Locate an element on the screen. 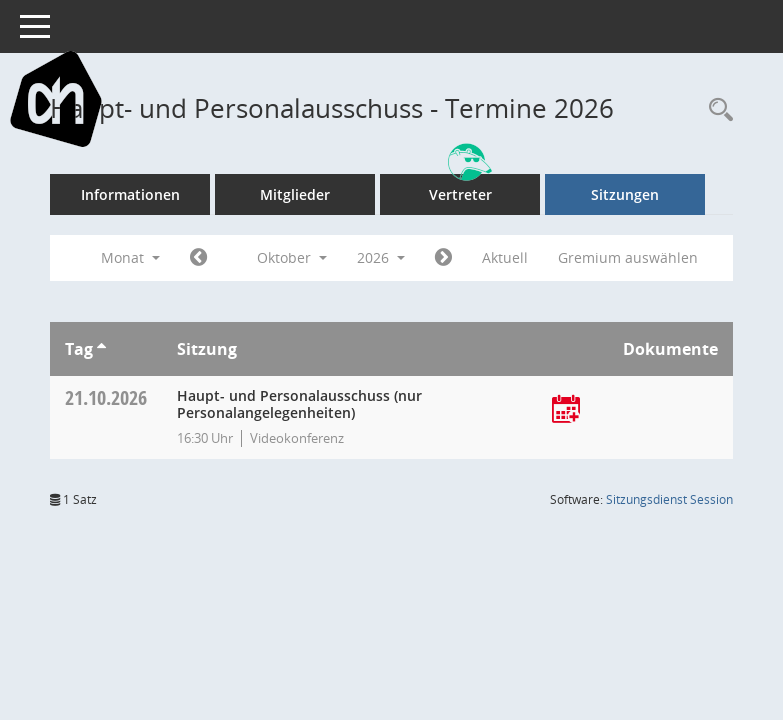 The height and width of the screenshot is (720, 783). open Qodo AI code assistant is located at coordinates (470, 162).